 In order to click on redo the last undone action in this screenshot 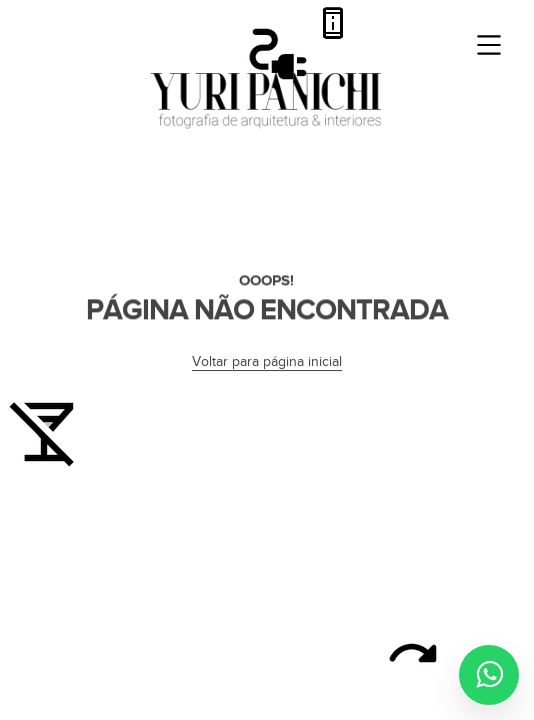, I will do `click(413, 653)`.